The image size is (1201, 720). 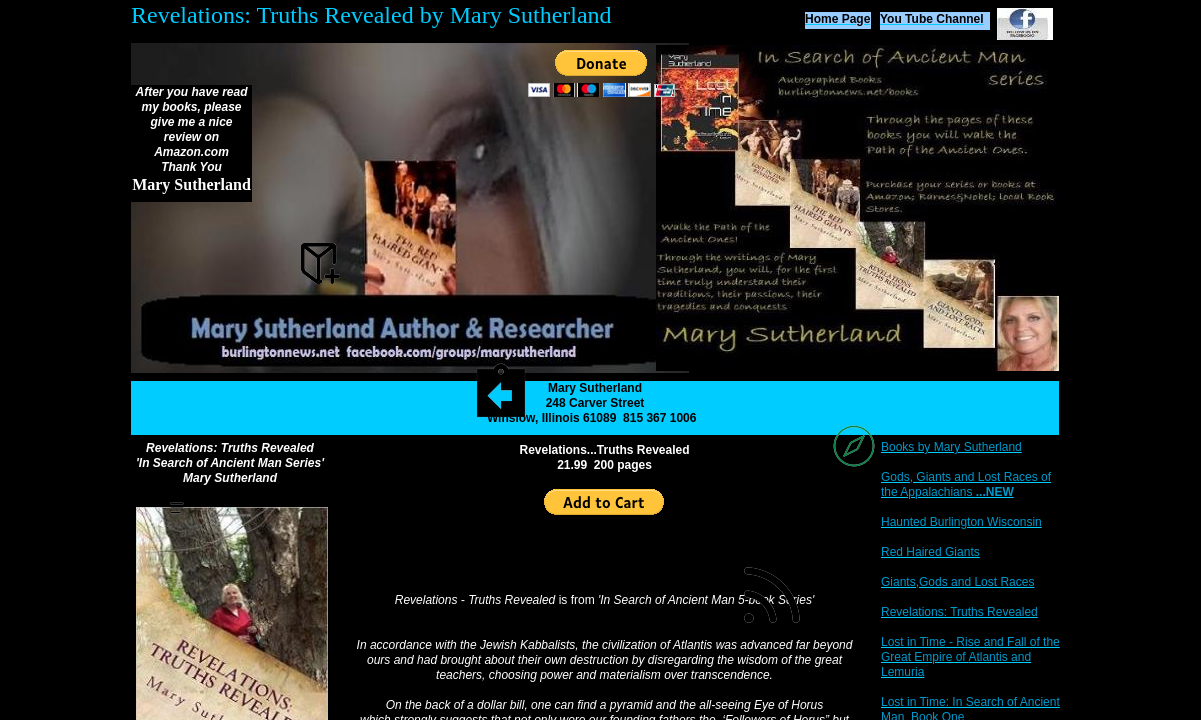 I want to click on subscribe to RSS feed, so click(x=772, y=595).